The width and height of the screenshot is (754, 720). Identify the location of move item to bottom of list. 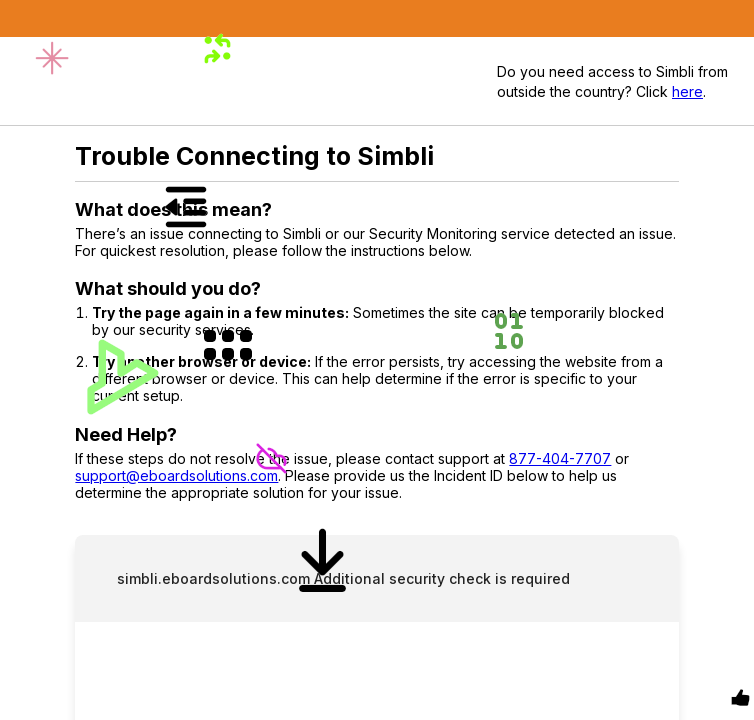
(322, 561).